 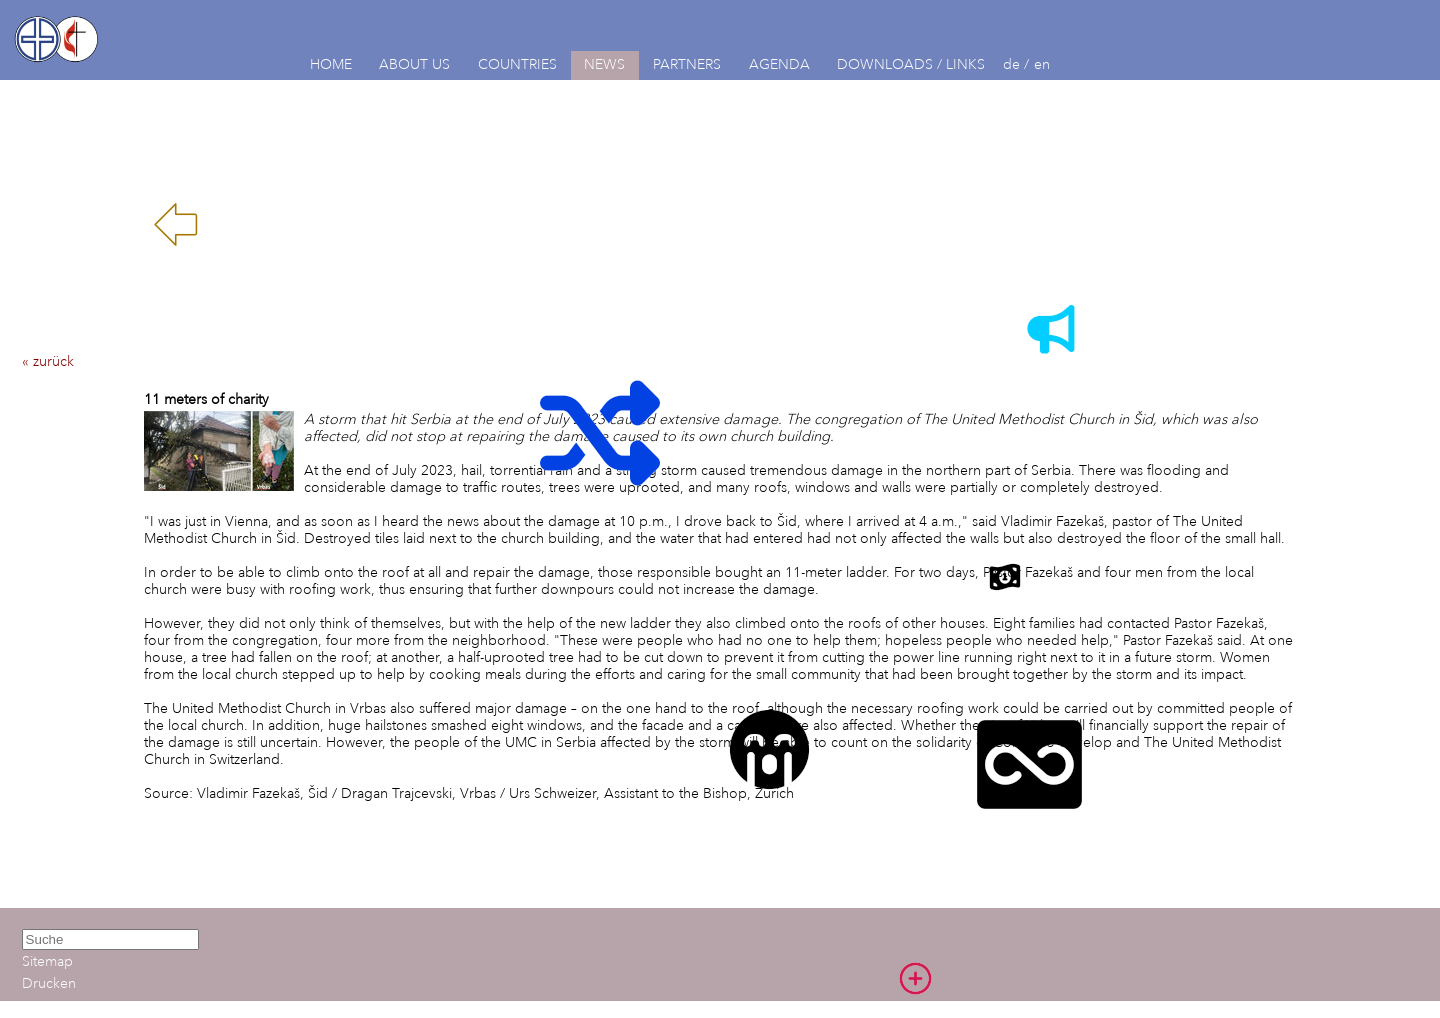 What do you see at coordinates (1029, 764) in the screenshot?
I see `indicates unlimited or infinite capacity` at bounding box center [1029, 764].